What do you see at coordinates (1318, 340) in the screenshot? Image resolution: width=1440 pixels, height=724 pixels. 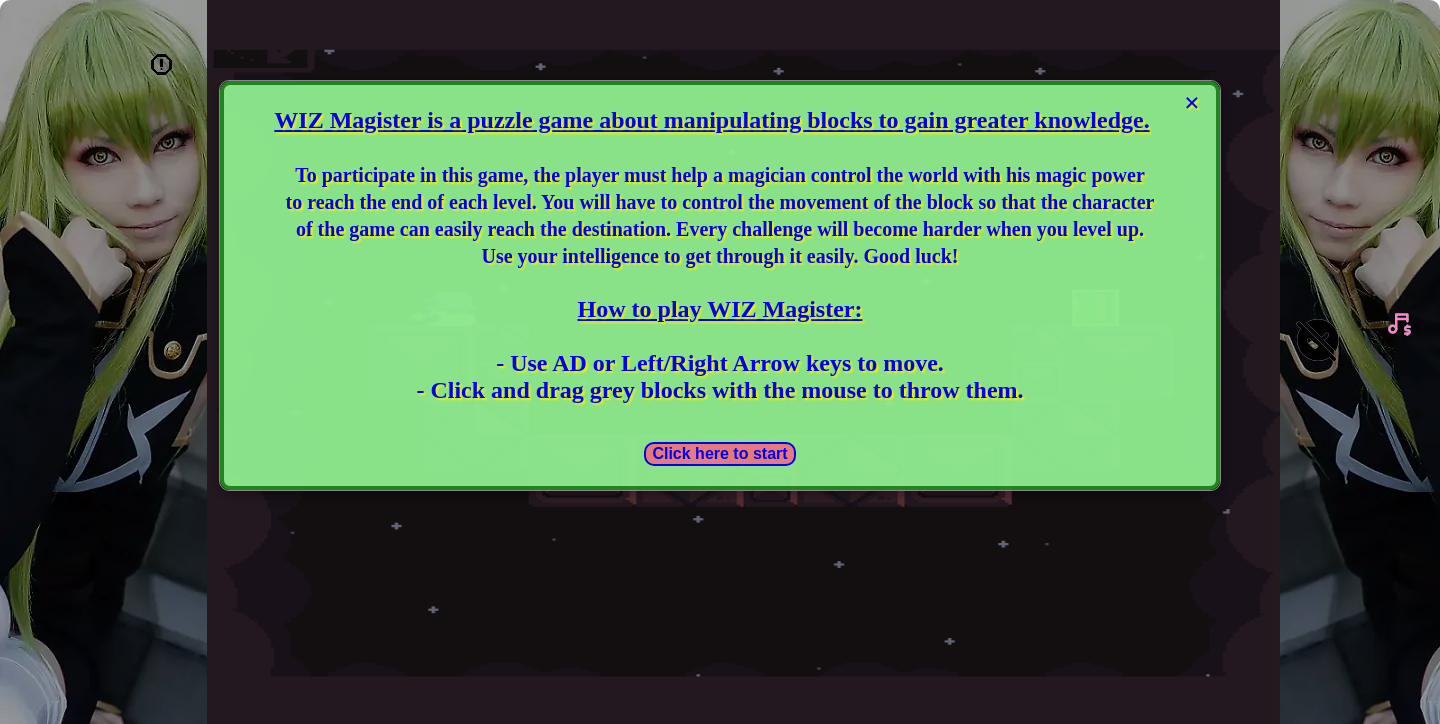 I see `indicates content is unpublished or hidden from public view` at bounding box center [1318, 340].